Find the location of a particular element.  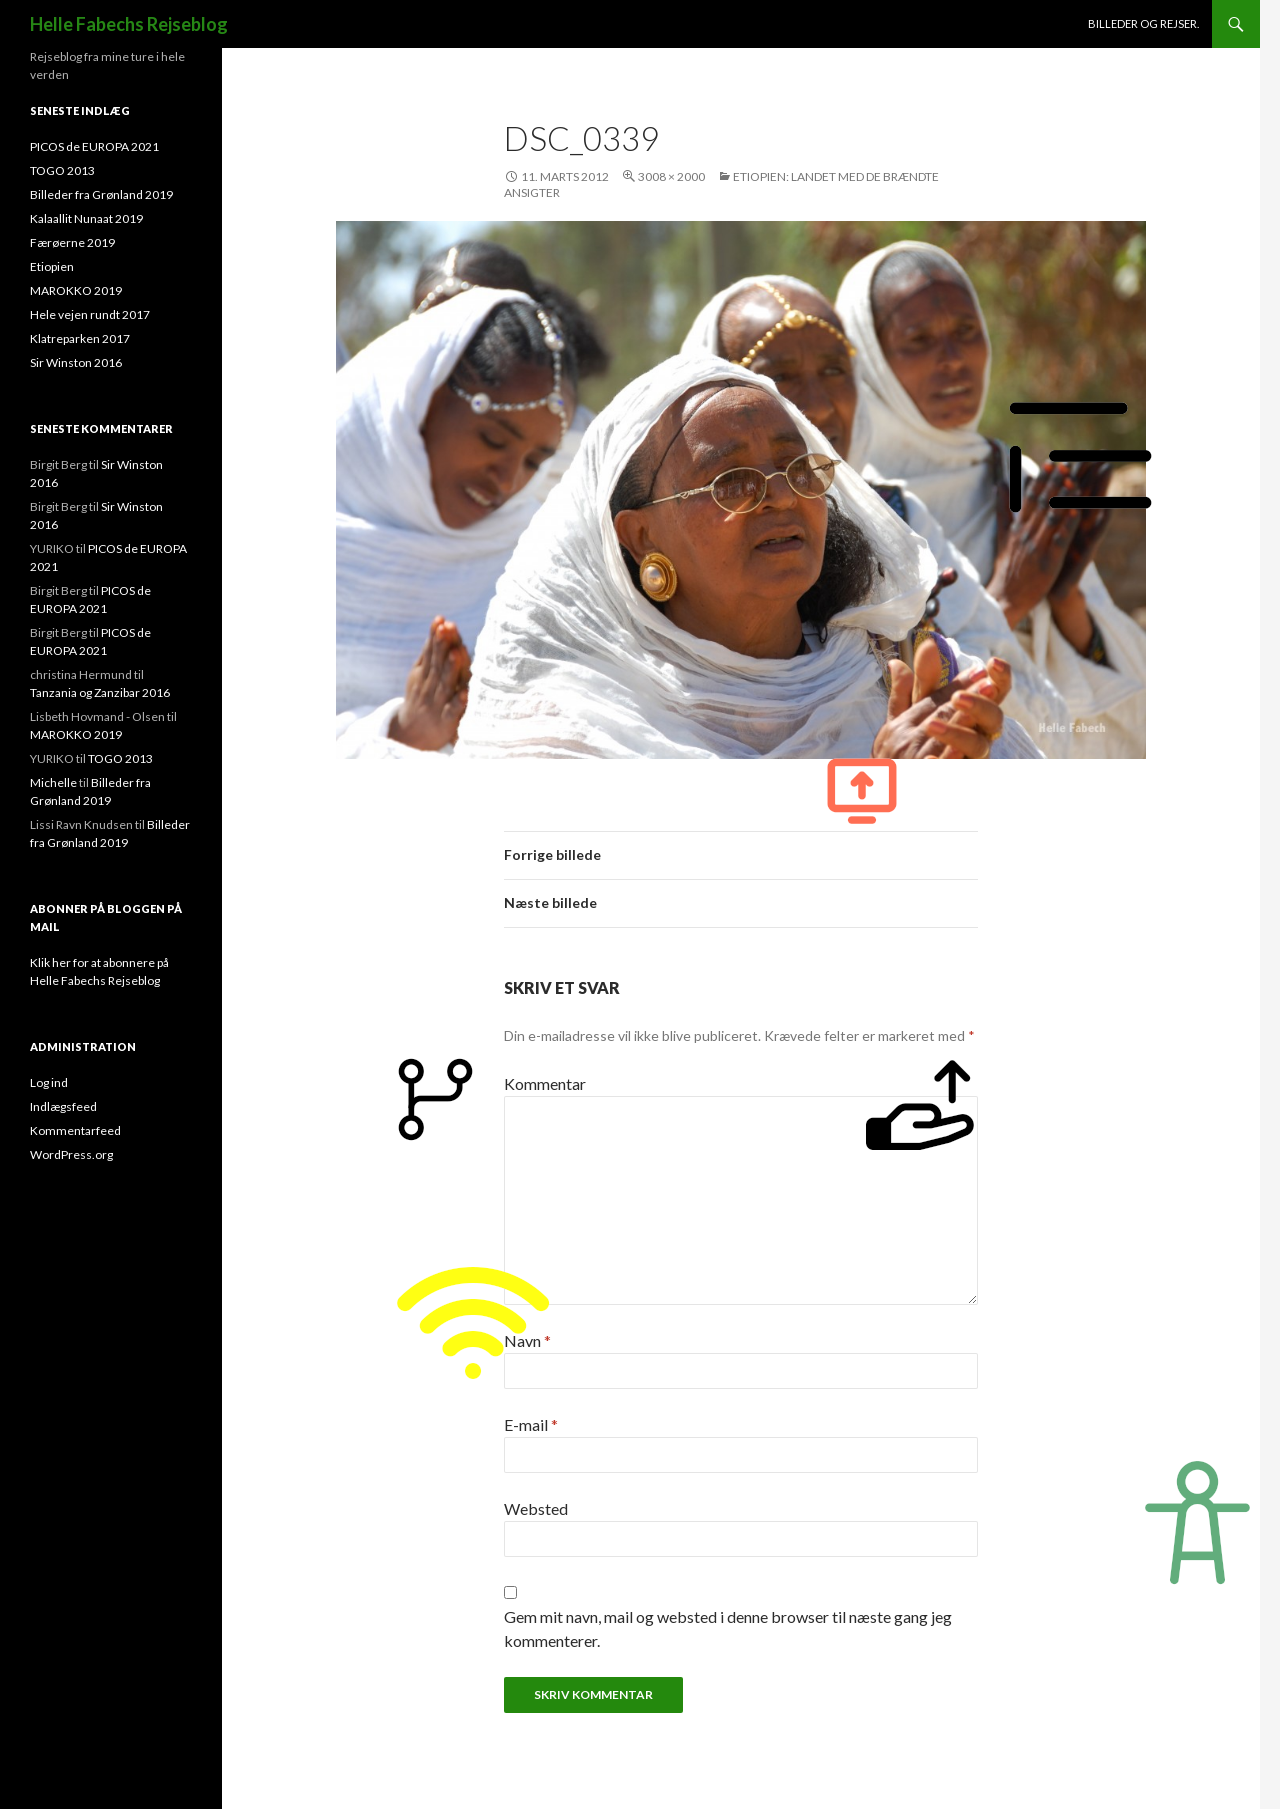

insert a block quote is located at coordinates (1080, 453).